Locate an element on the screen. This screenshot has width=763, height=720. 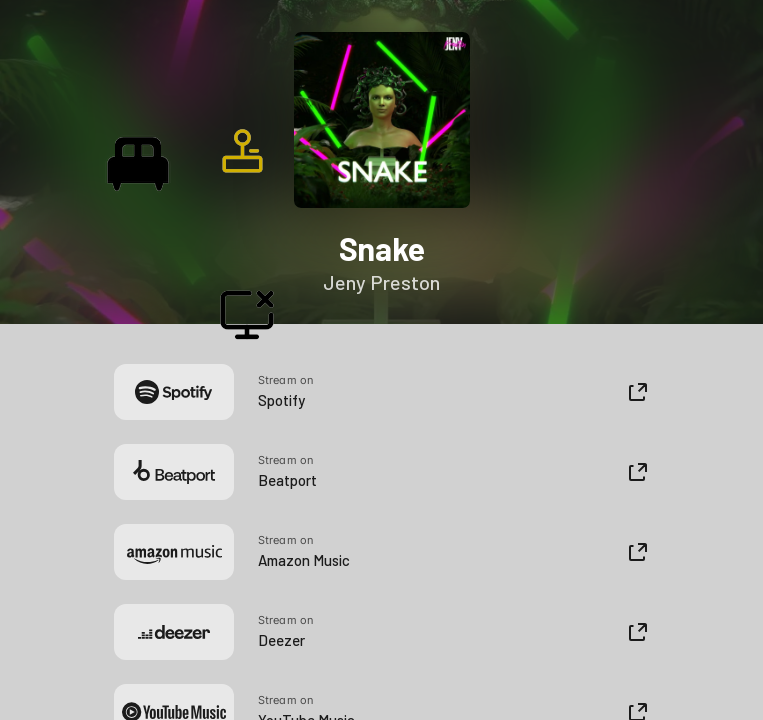
stop sharing your screen is located at coordinates (247, 315).